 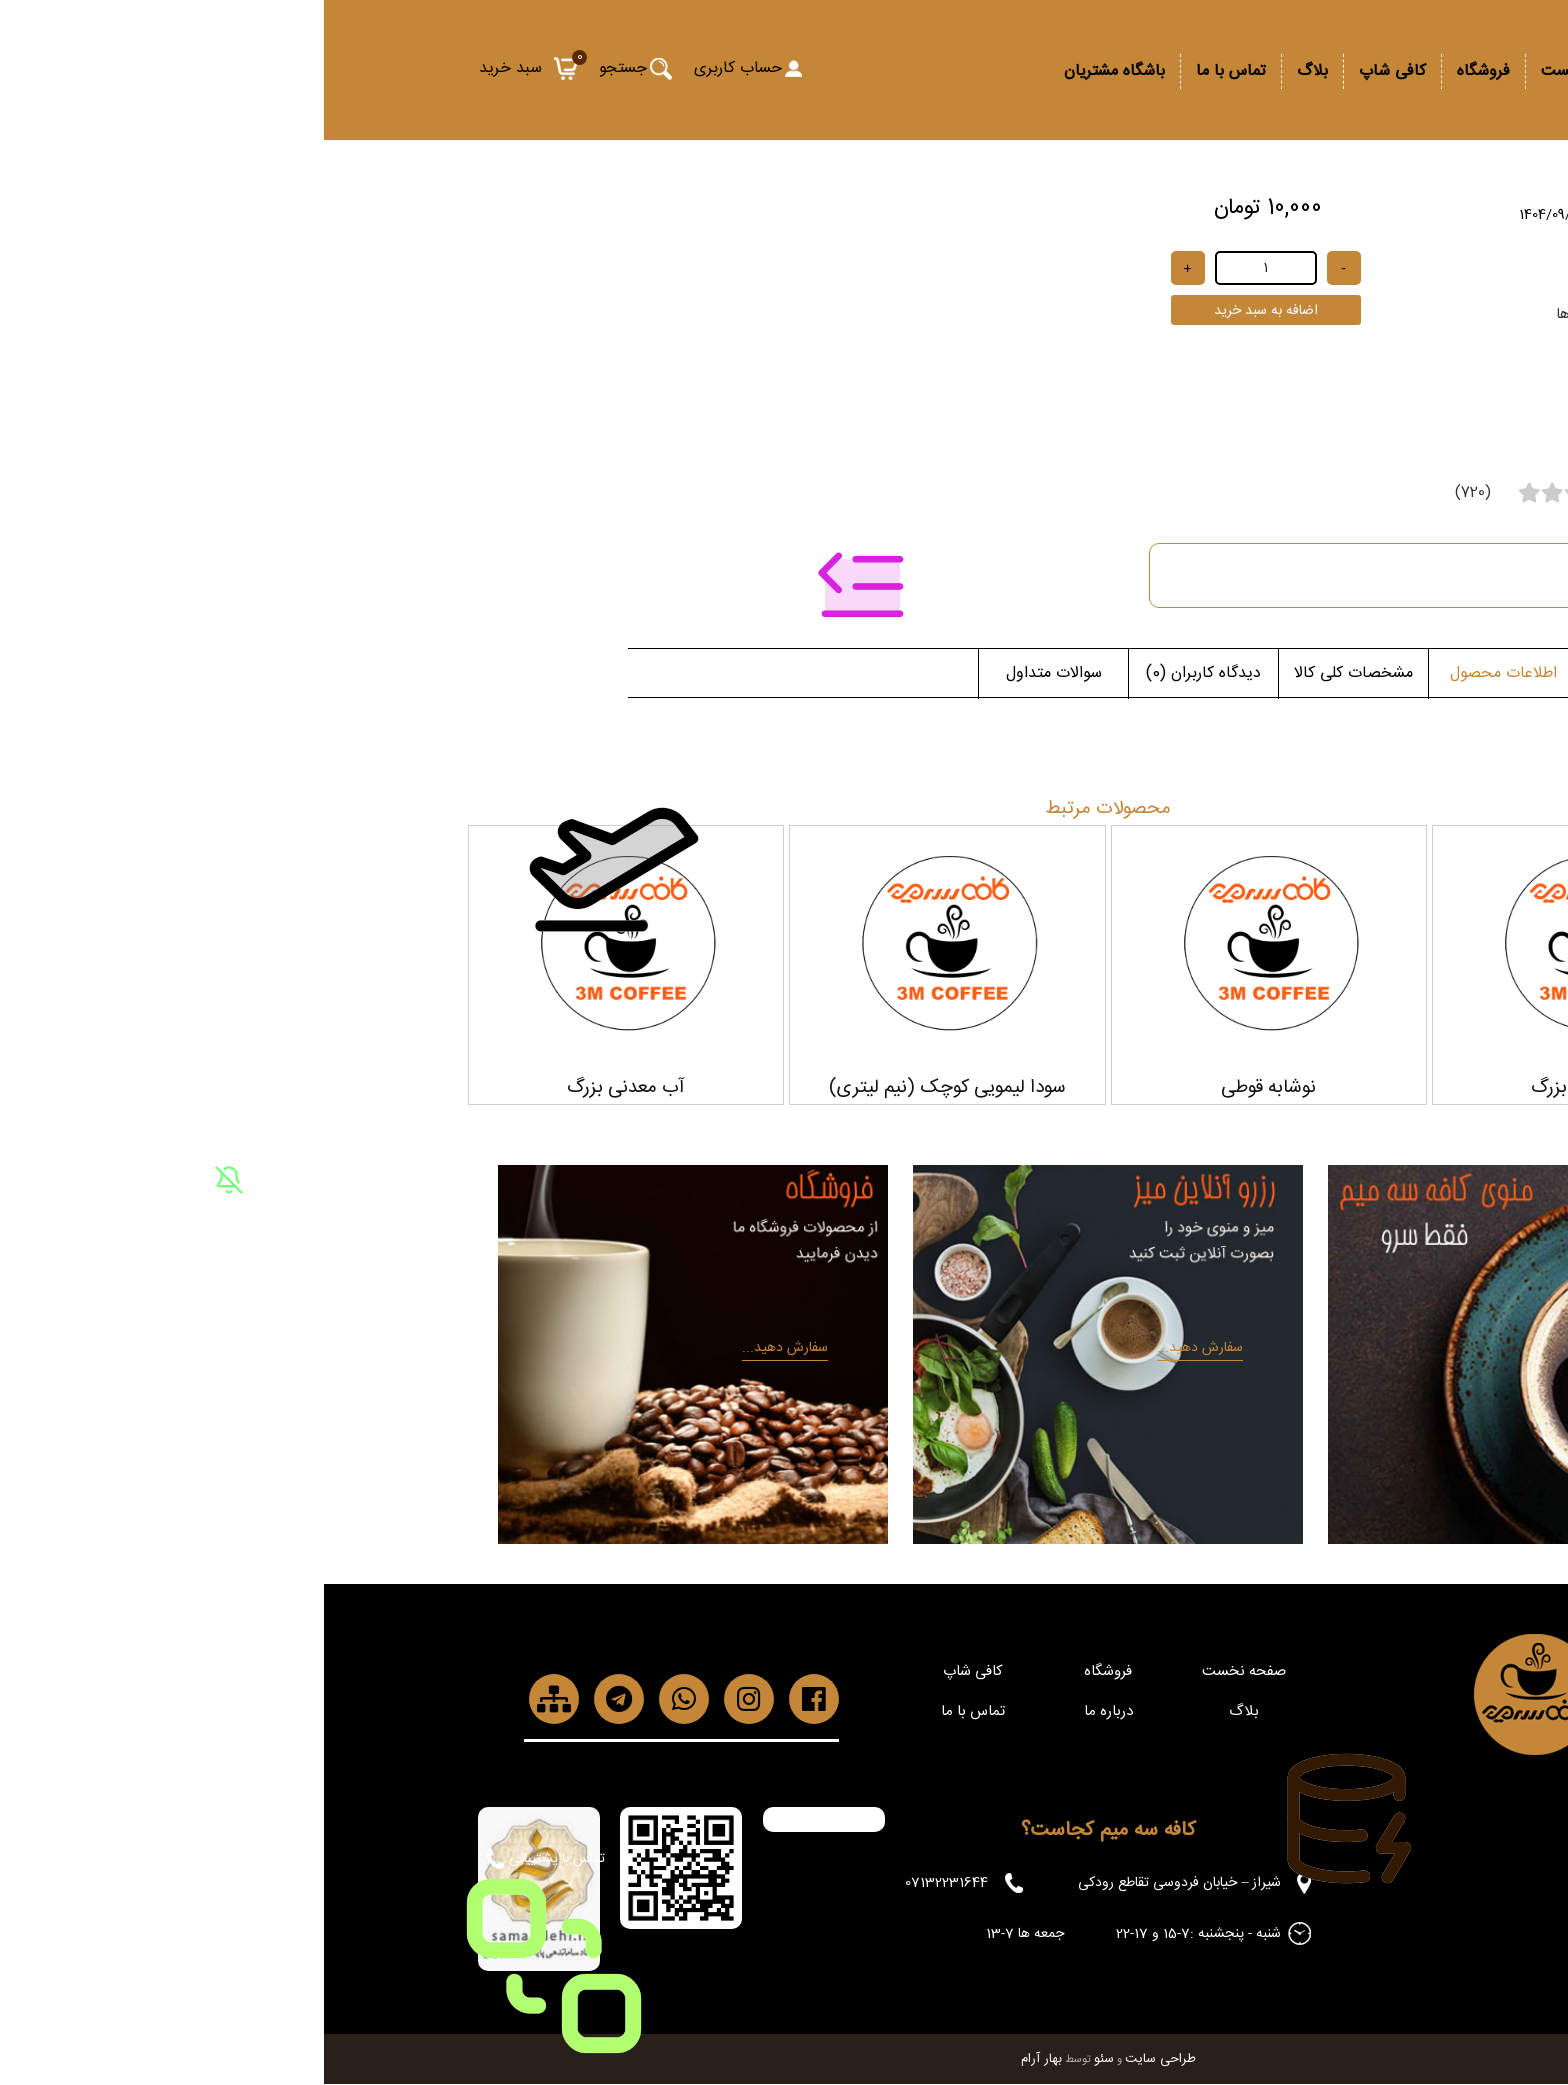 I want to click on send selected object to back of layer stack, so click(x=554, y=1966).